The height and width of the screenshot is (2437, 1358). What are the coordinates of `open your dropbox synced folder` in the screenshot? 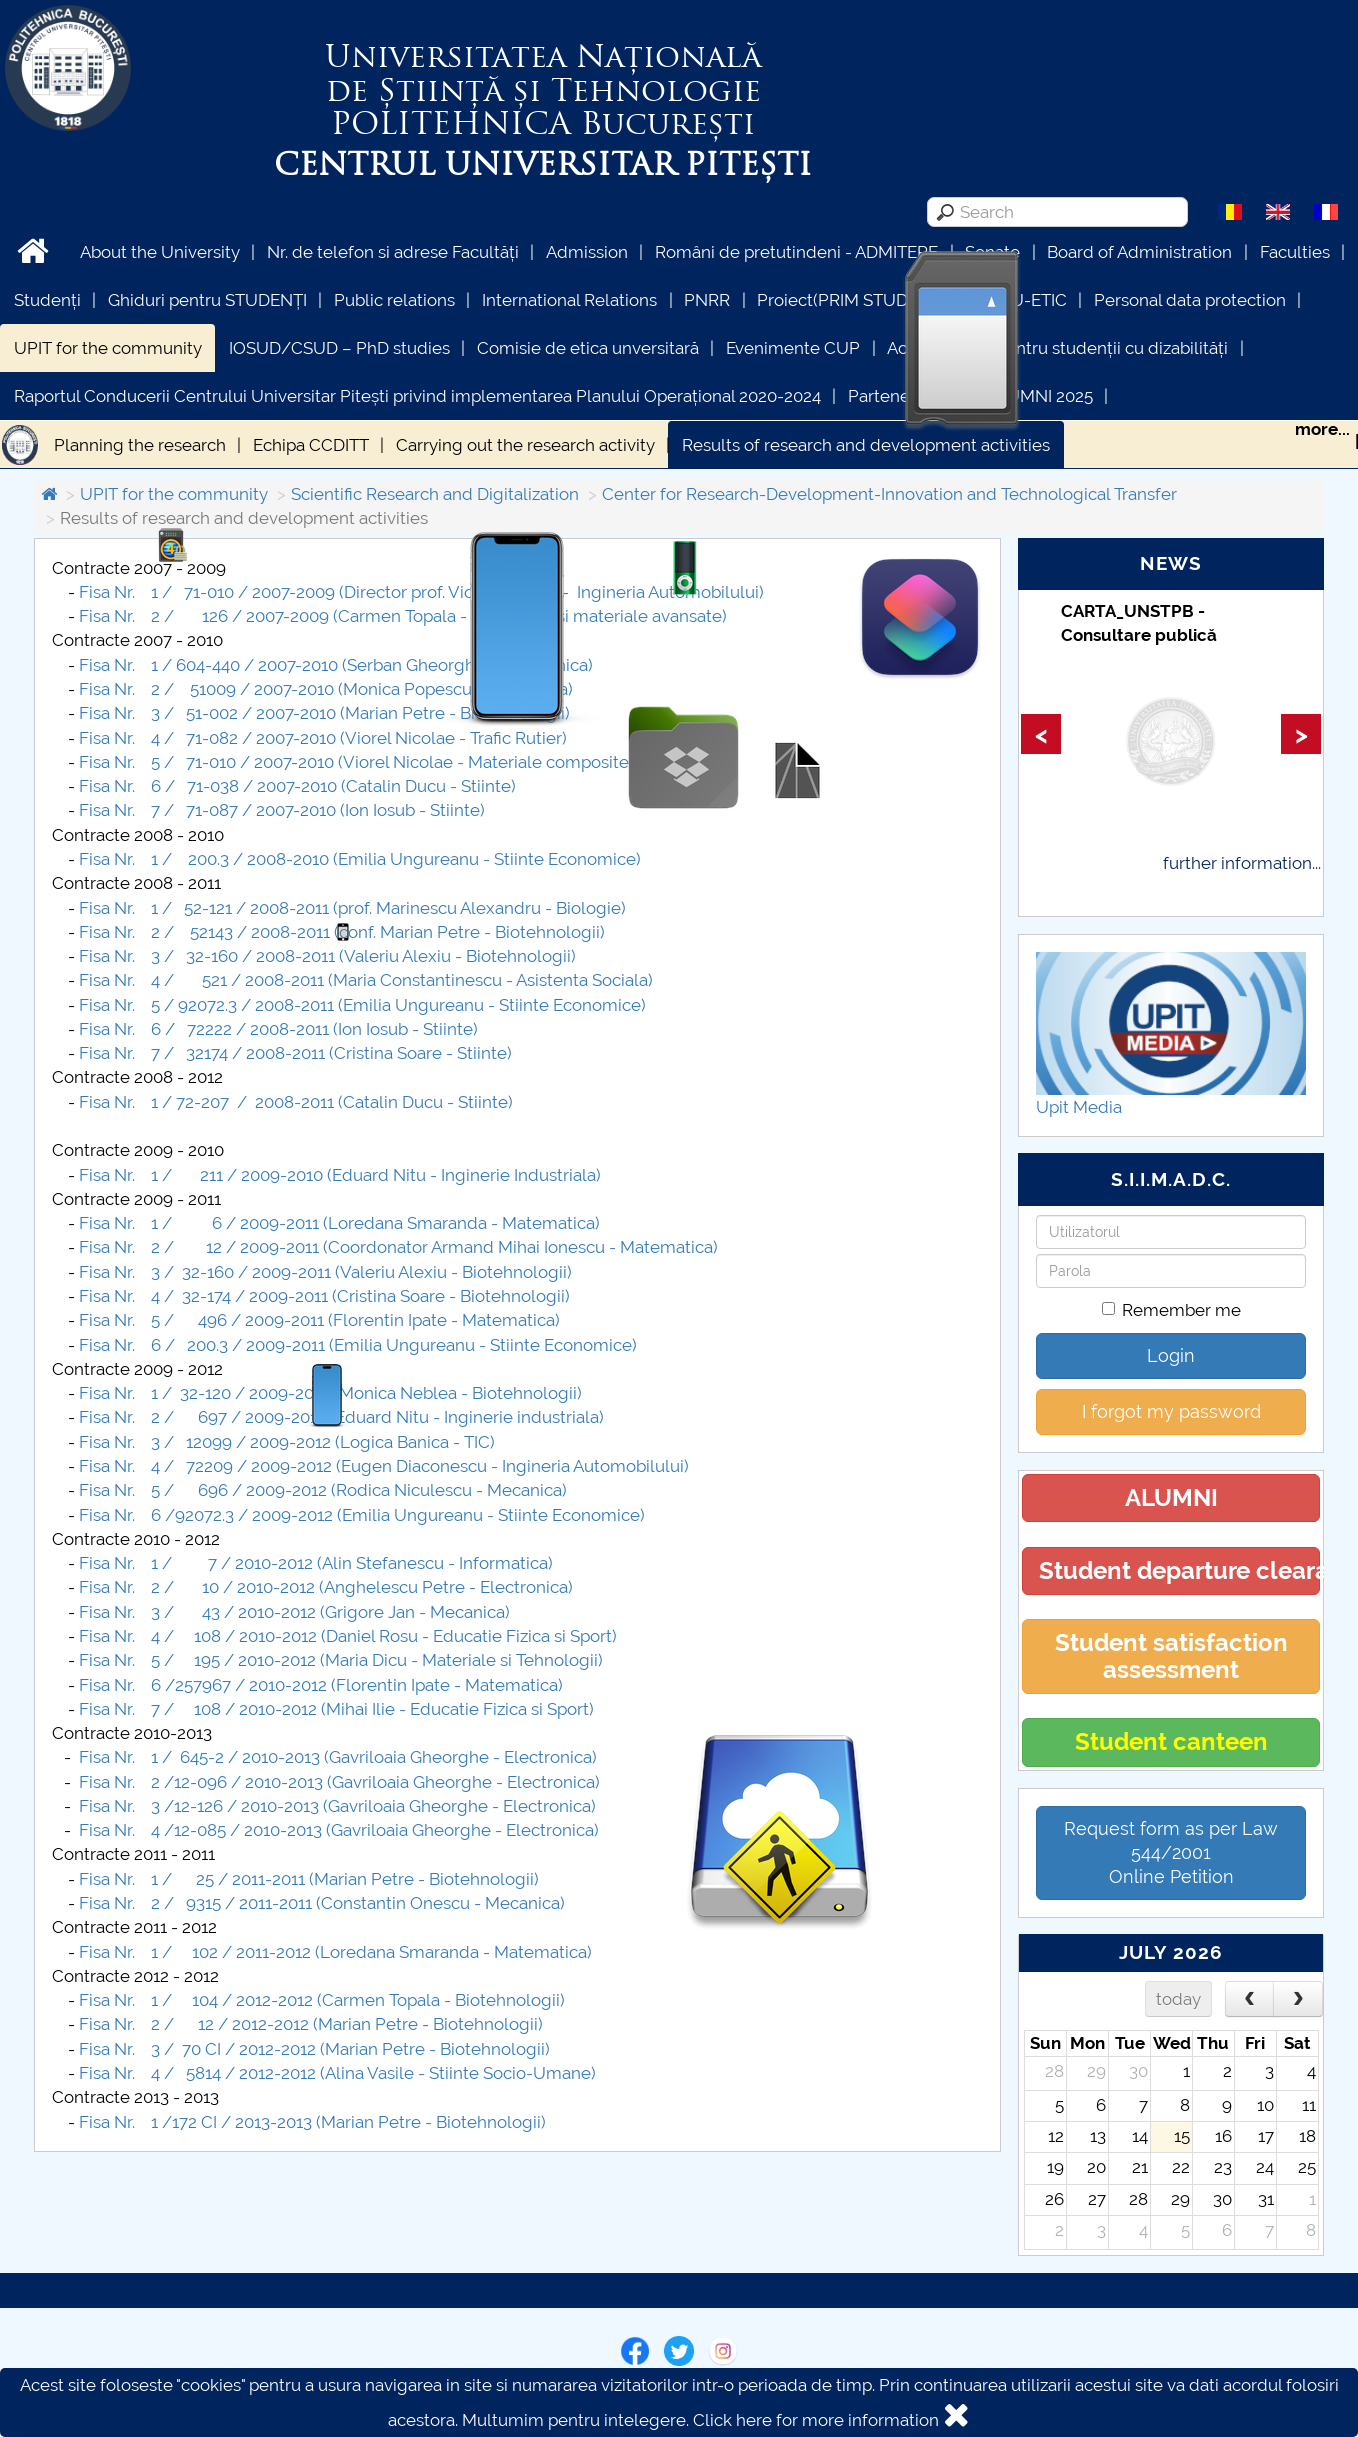 It's located at (683, 757).